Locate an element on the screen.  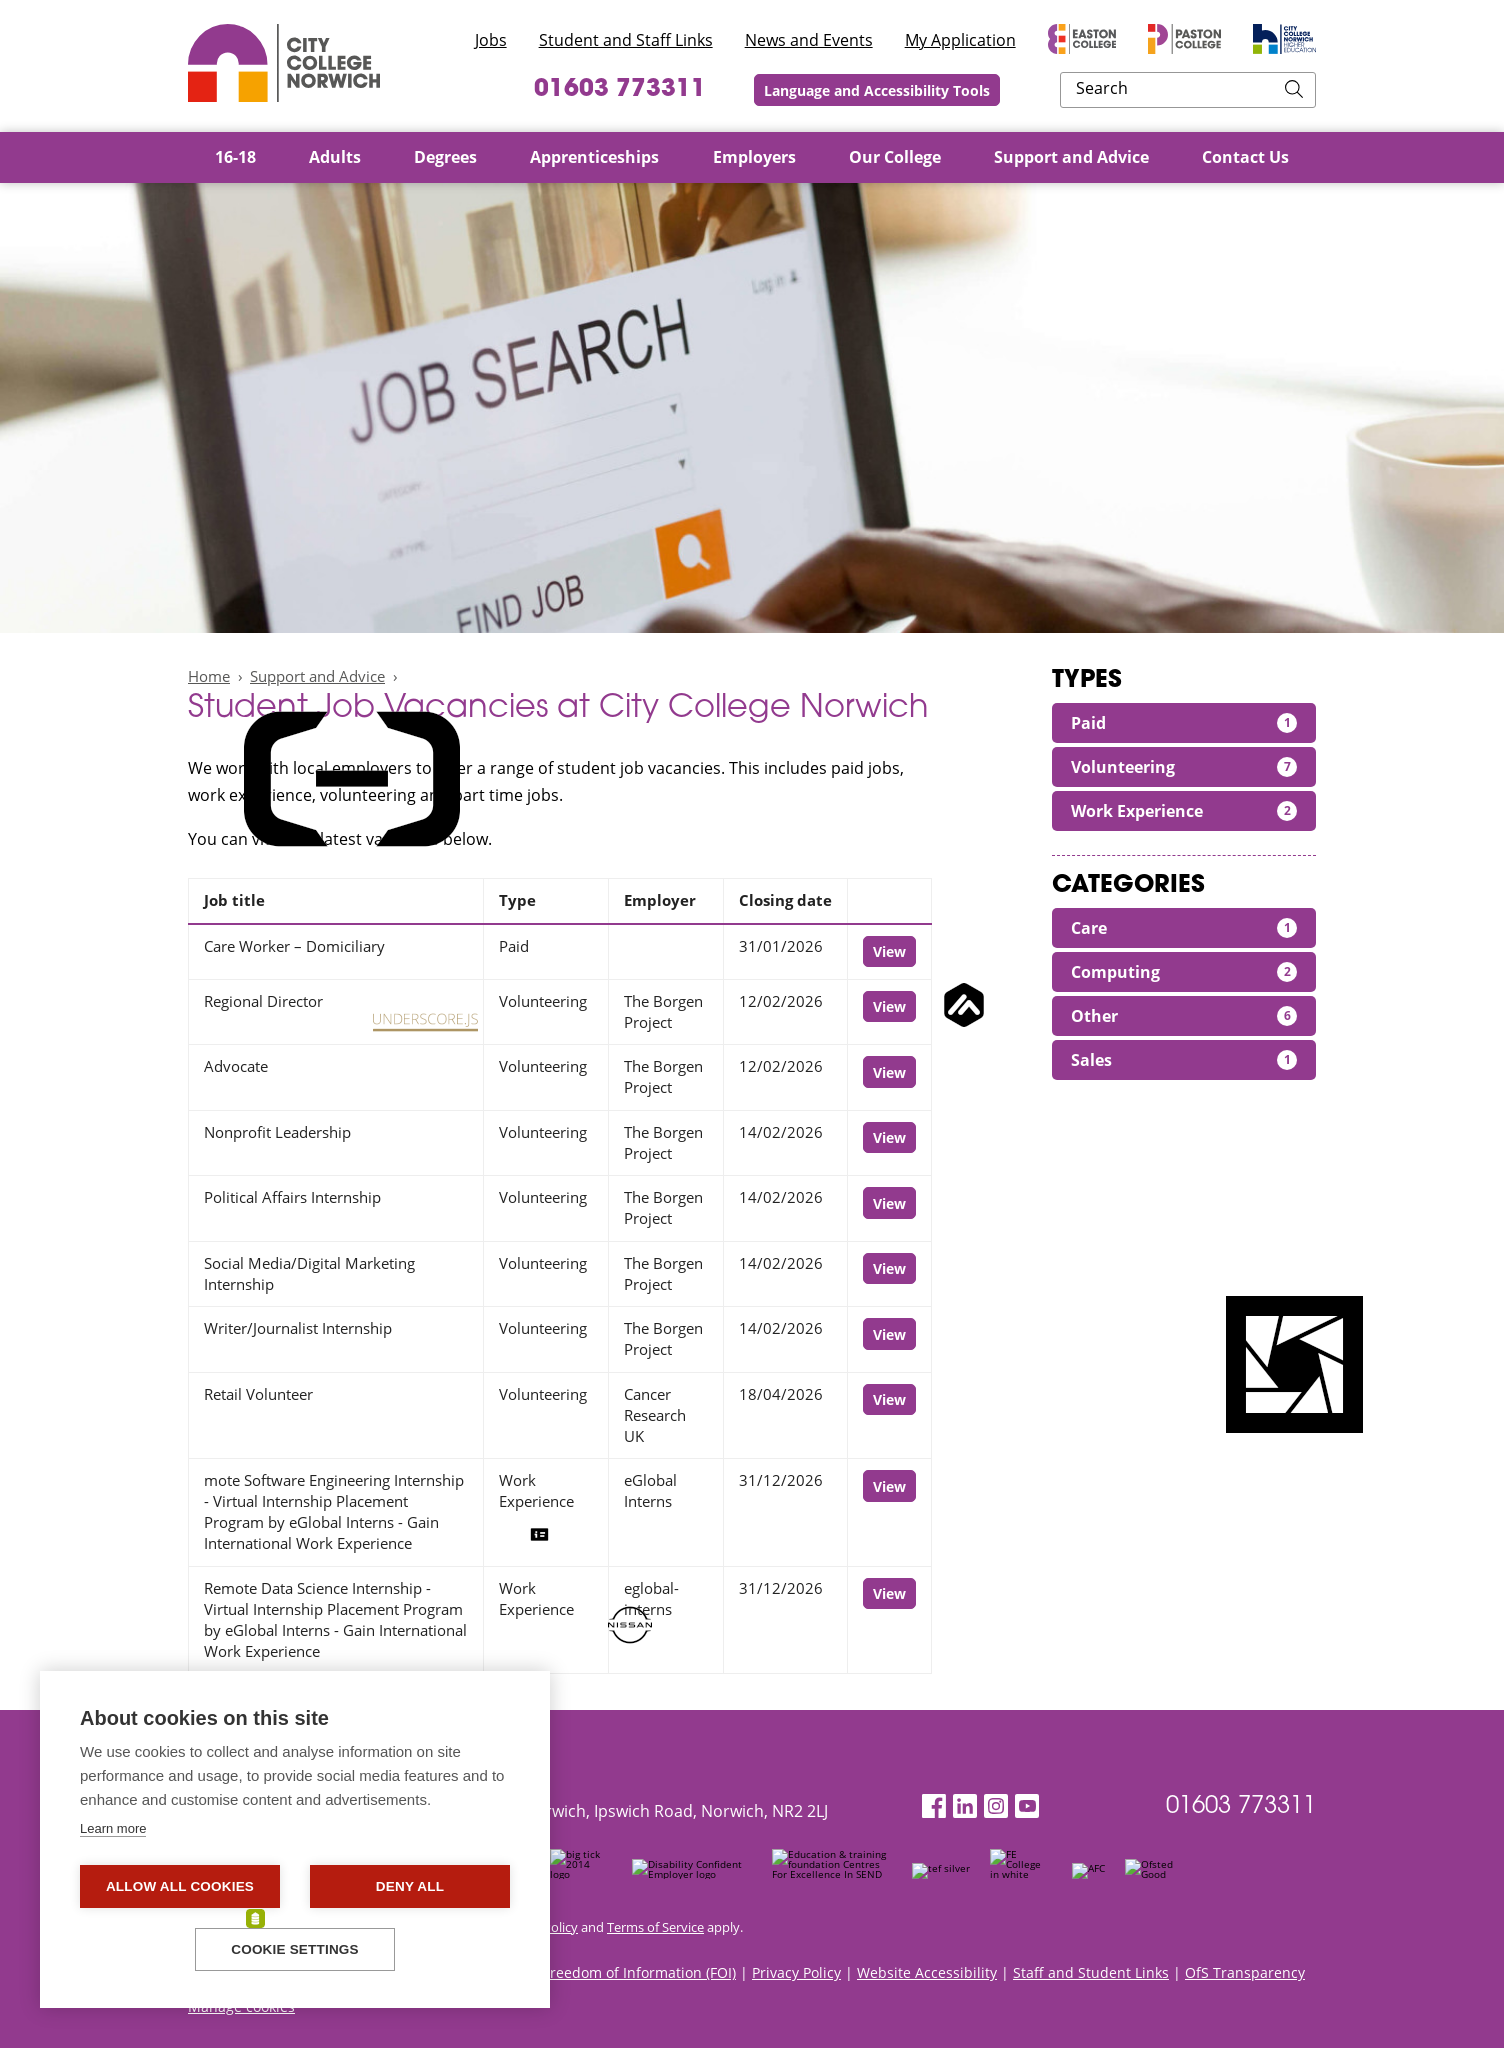
Alibaba Cloud service or product is located at coordinates (352, 779).